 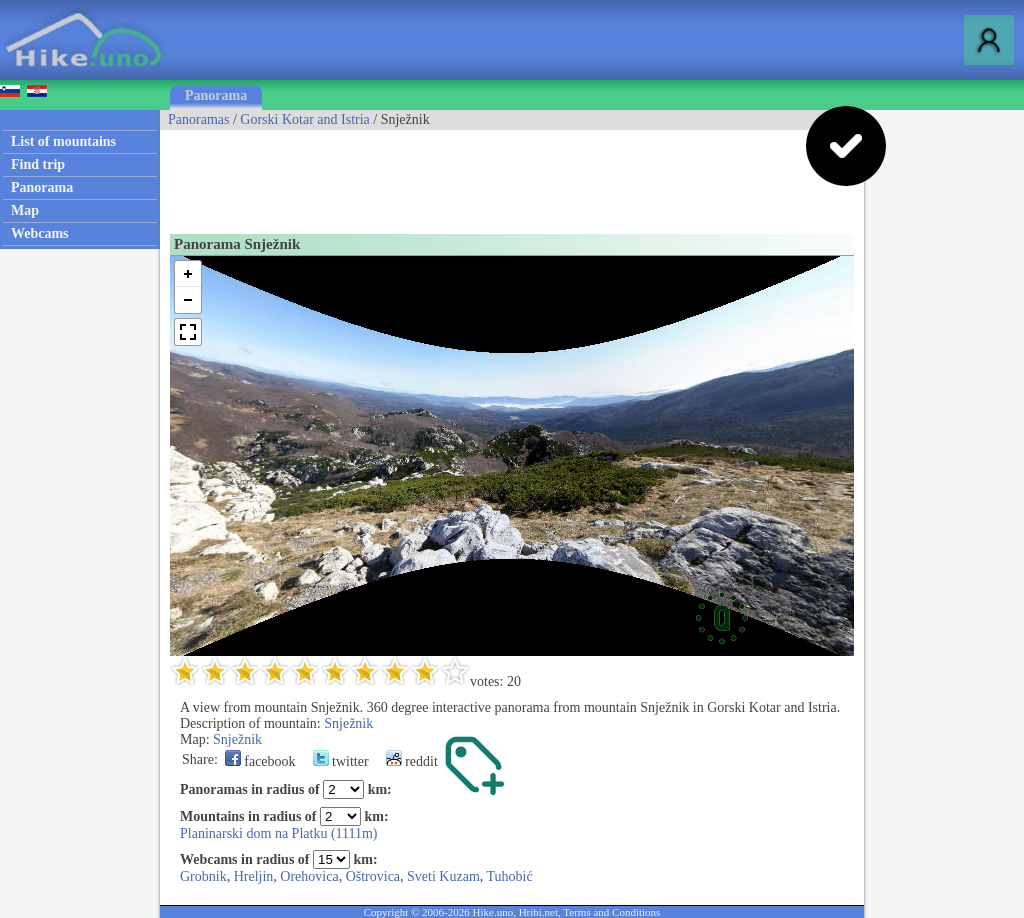 What do you see at coordinates (722, 618) in the screenshot?
I see `indicates a loading or processing state for Q-related feature` at bounding box center [722, 618].